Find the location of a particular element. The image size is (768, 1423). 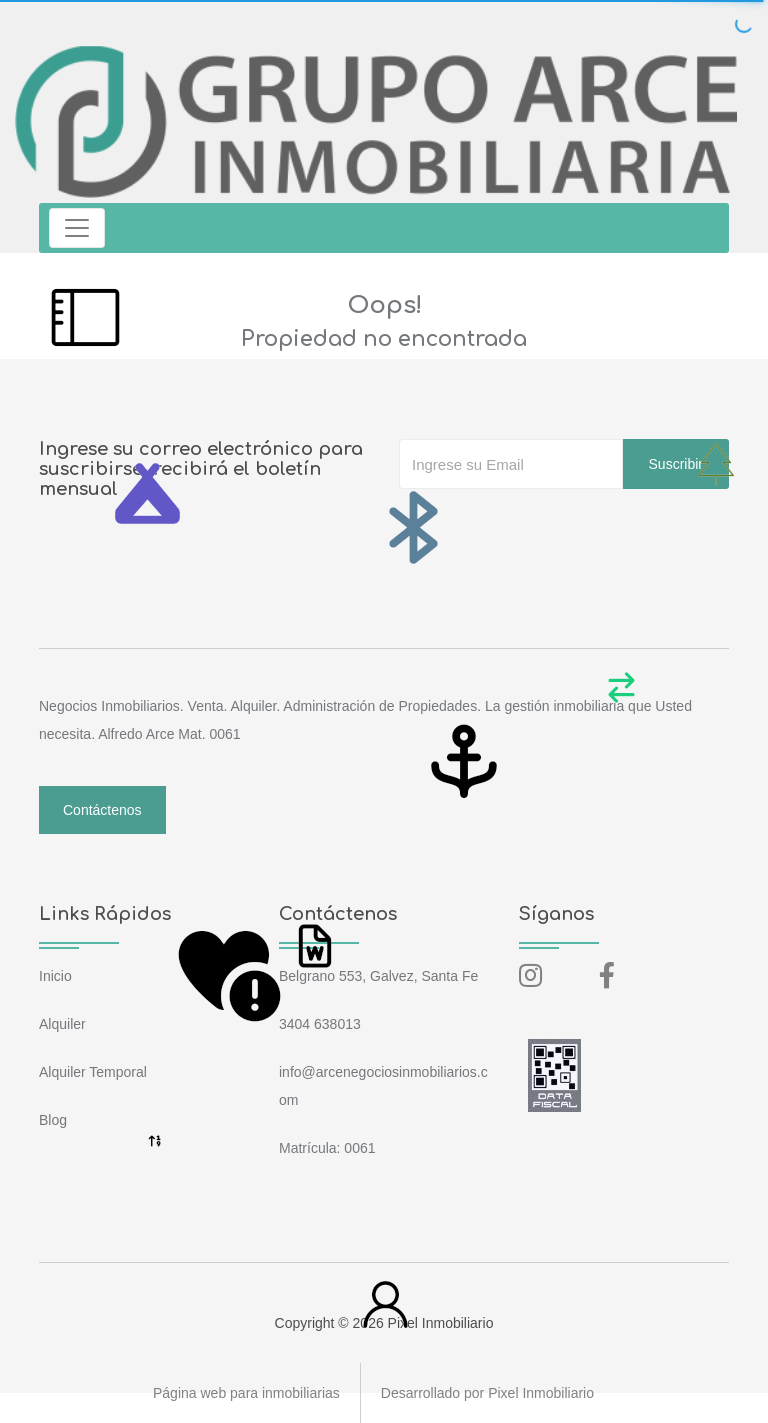

switch between two views or modes is located at coordinates (621, 687).